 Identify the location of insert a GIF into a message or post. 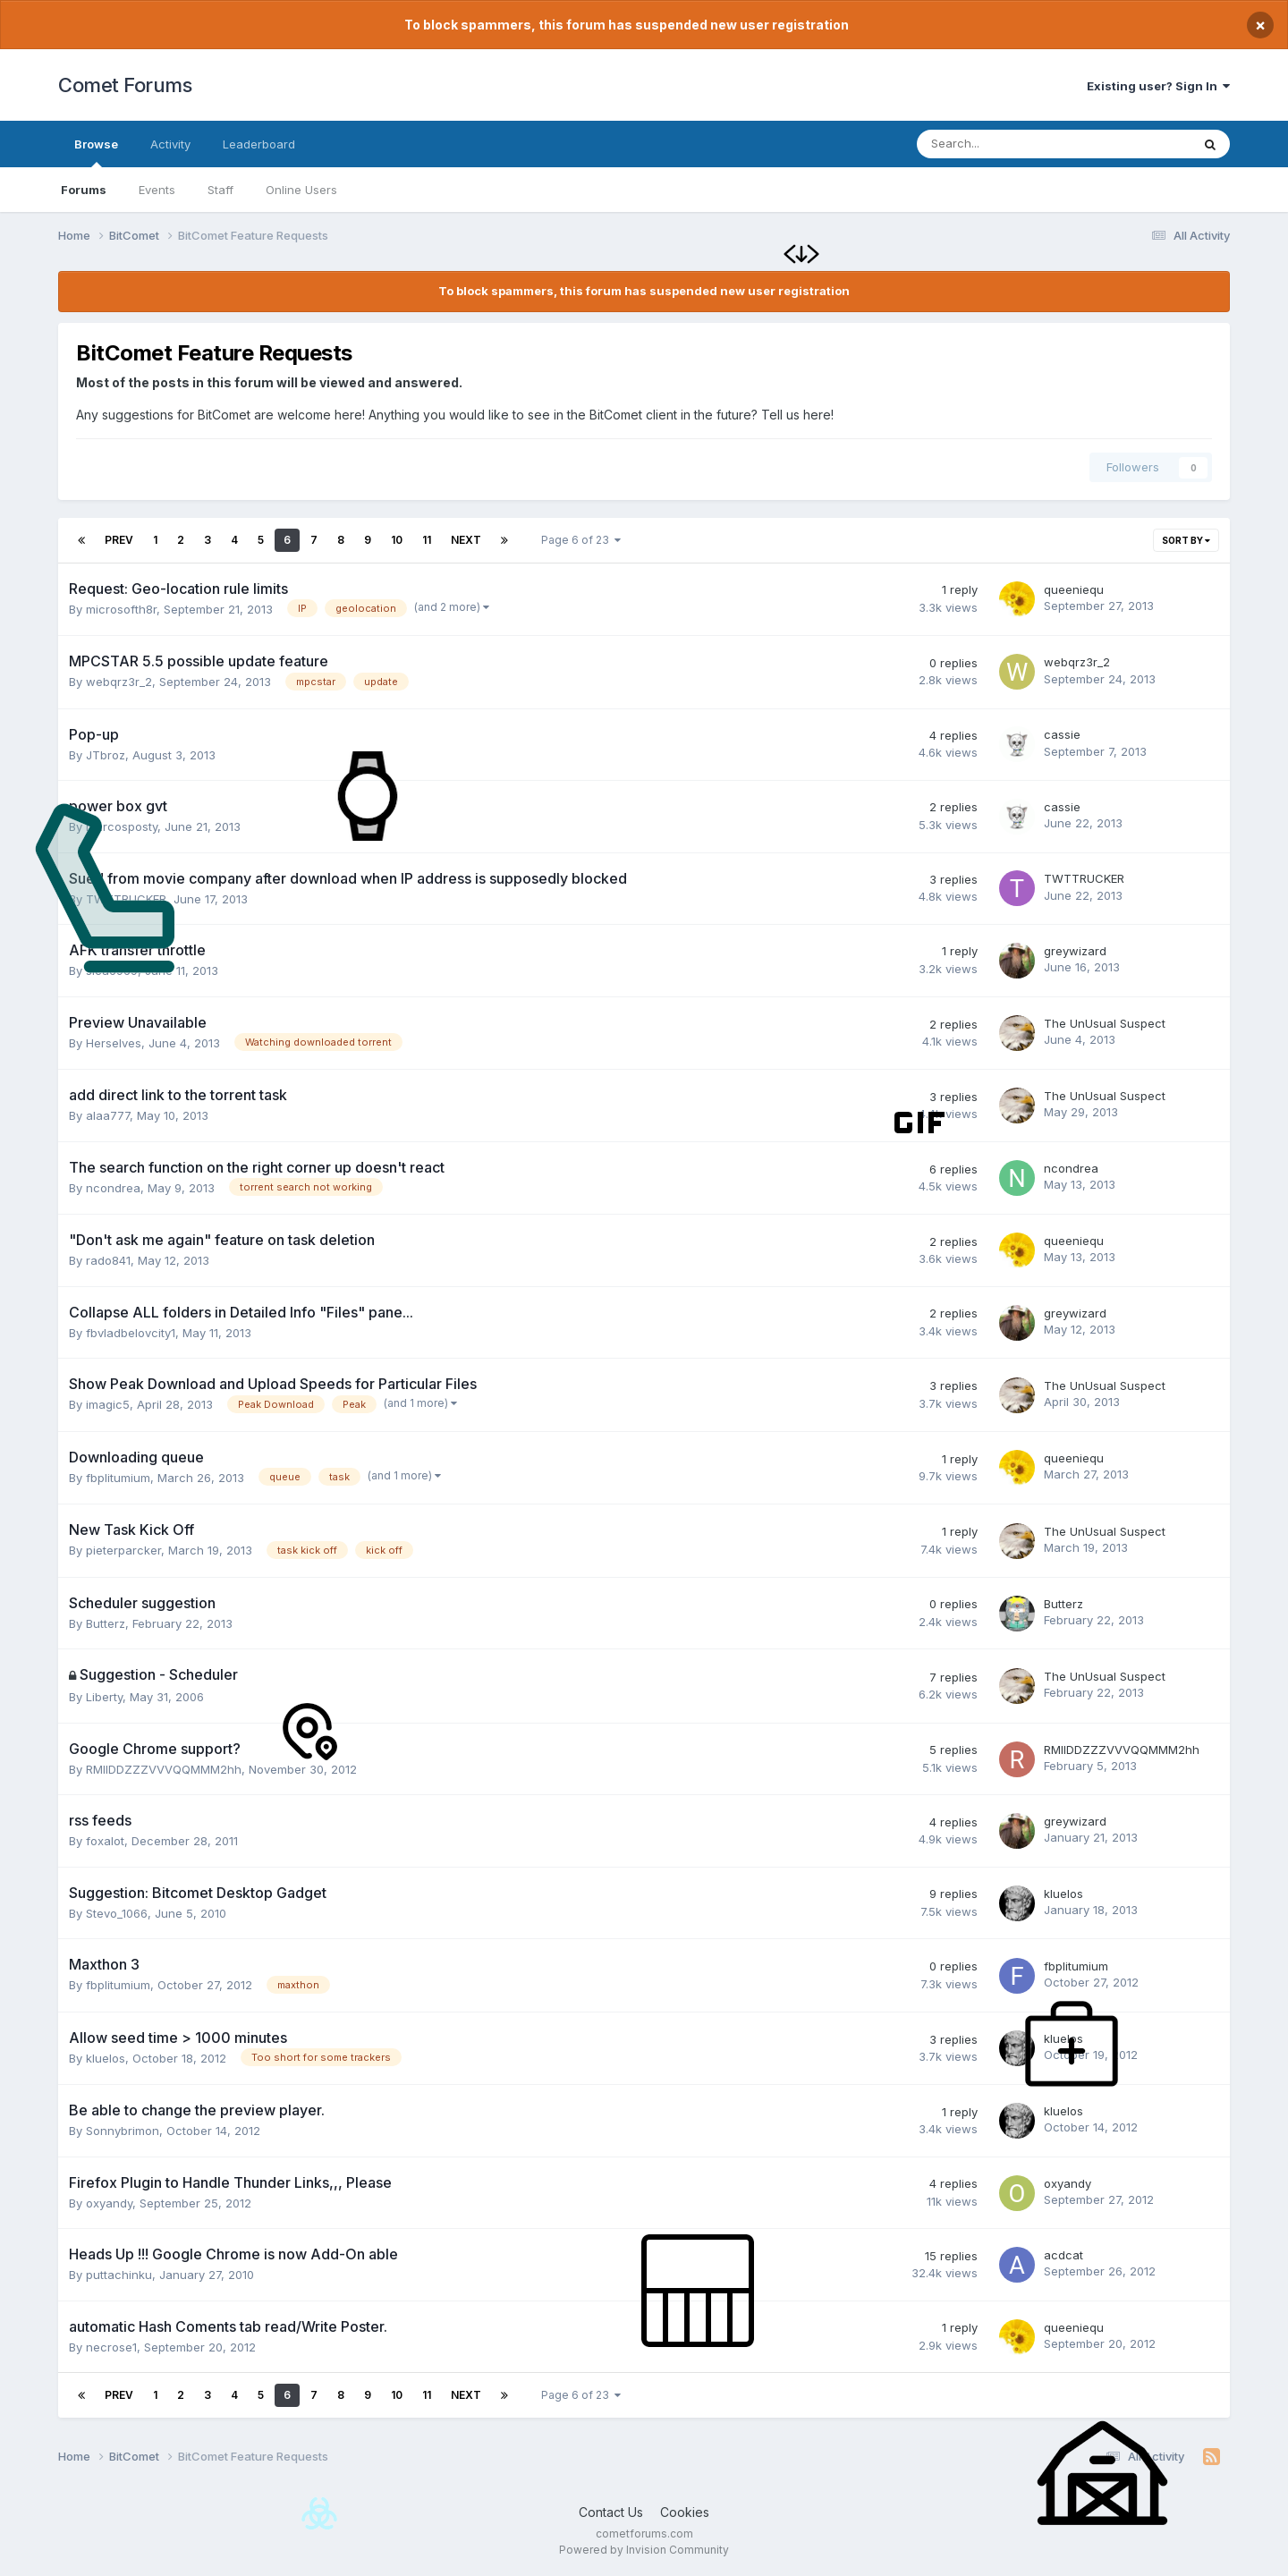
(919, 1123).